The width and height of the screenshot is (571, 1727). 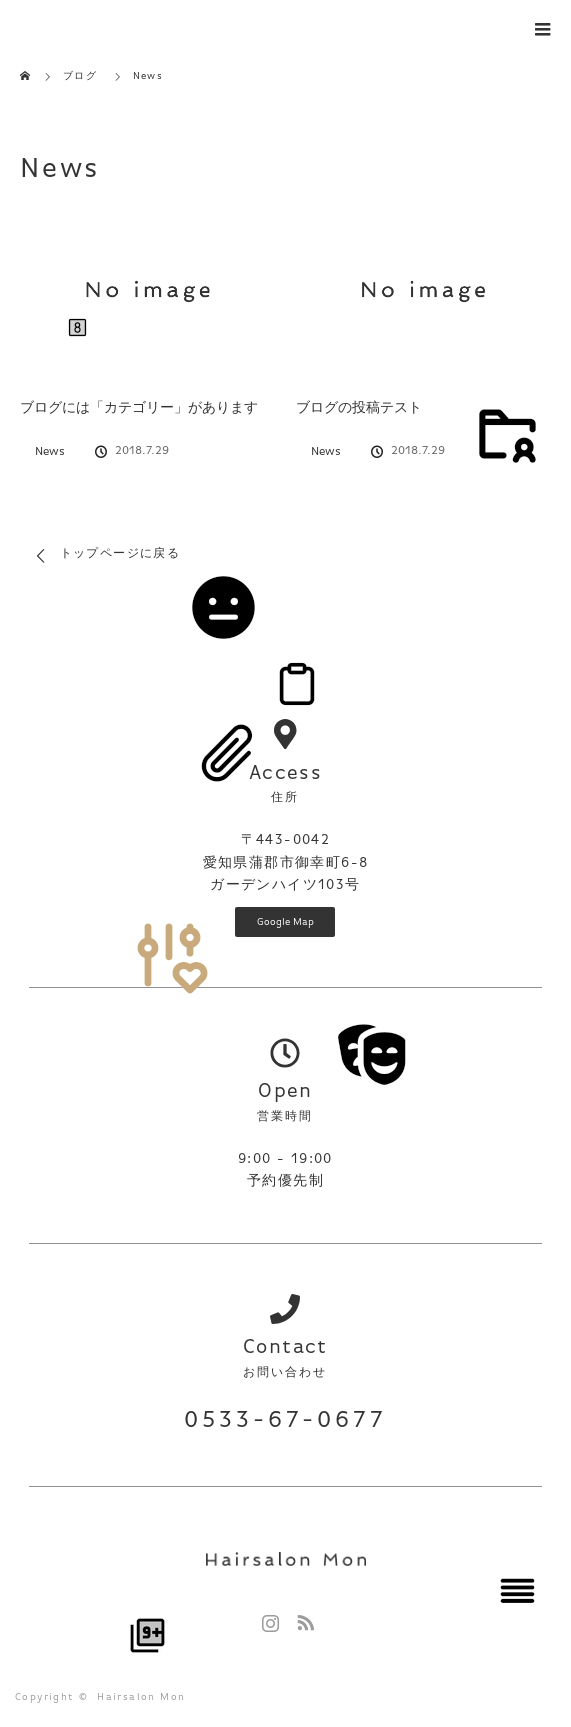 What do you see at coordinates (147, 1635) in the screenshot?
I see `indicates 9 or more items in a stack or collection` at bounding box center [147, 1635].